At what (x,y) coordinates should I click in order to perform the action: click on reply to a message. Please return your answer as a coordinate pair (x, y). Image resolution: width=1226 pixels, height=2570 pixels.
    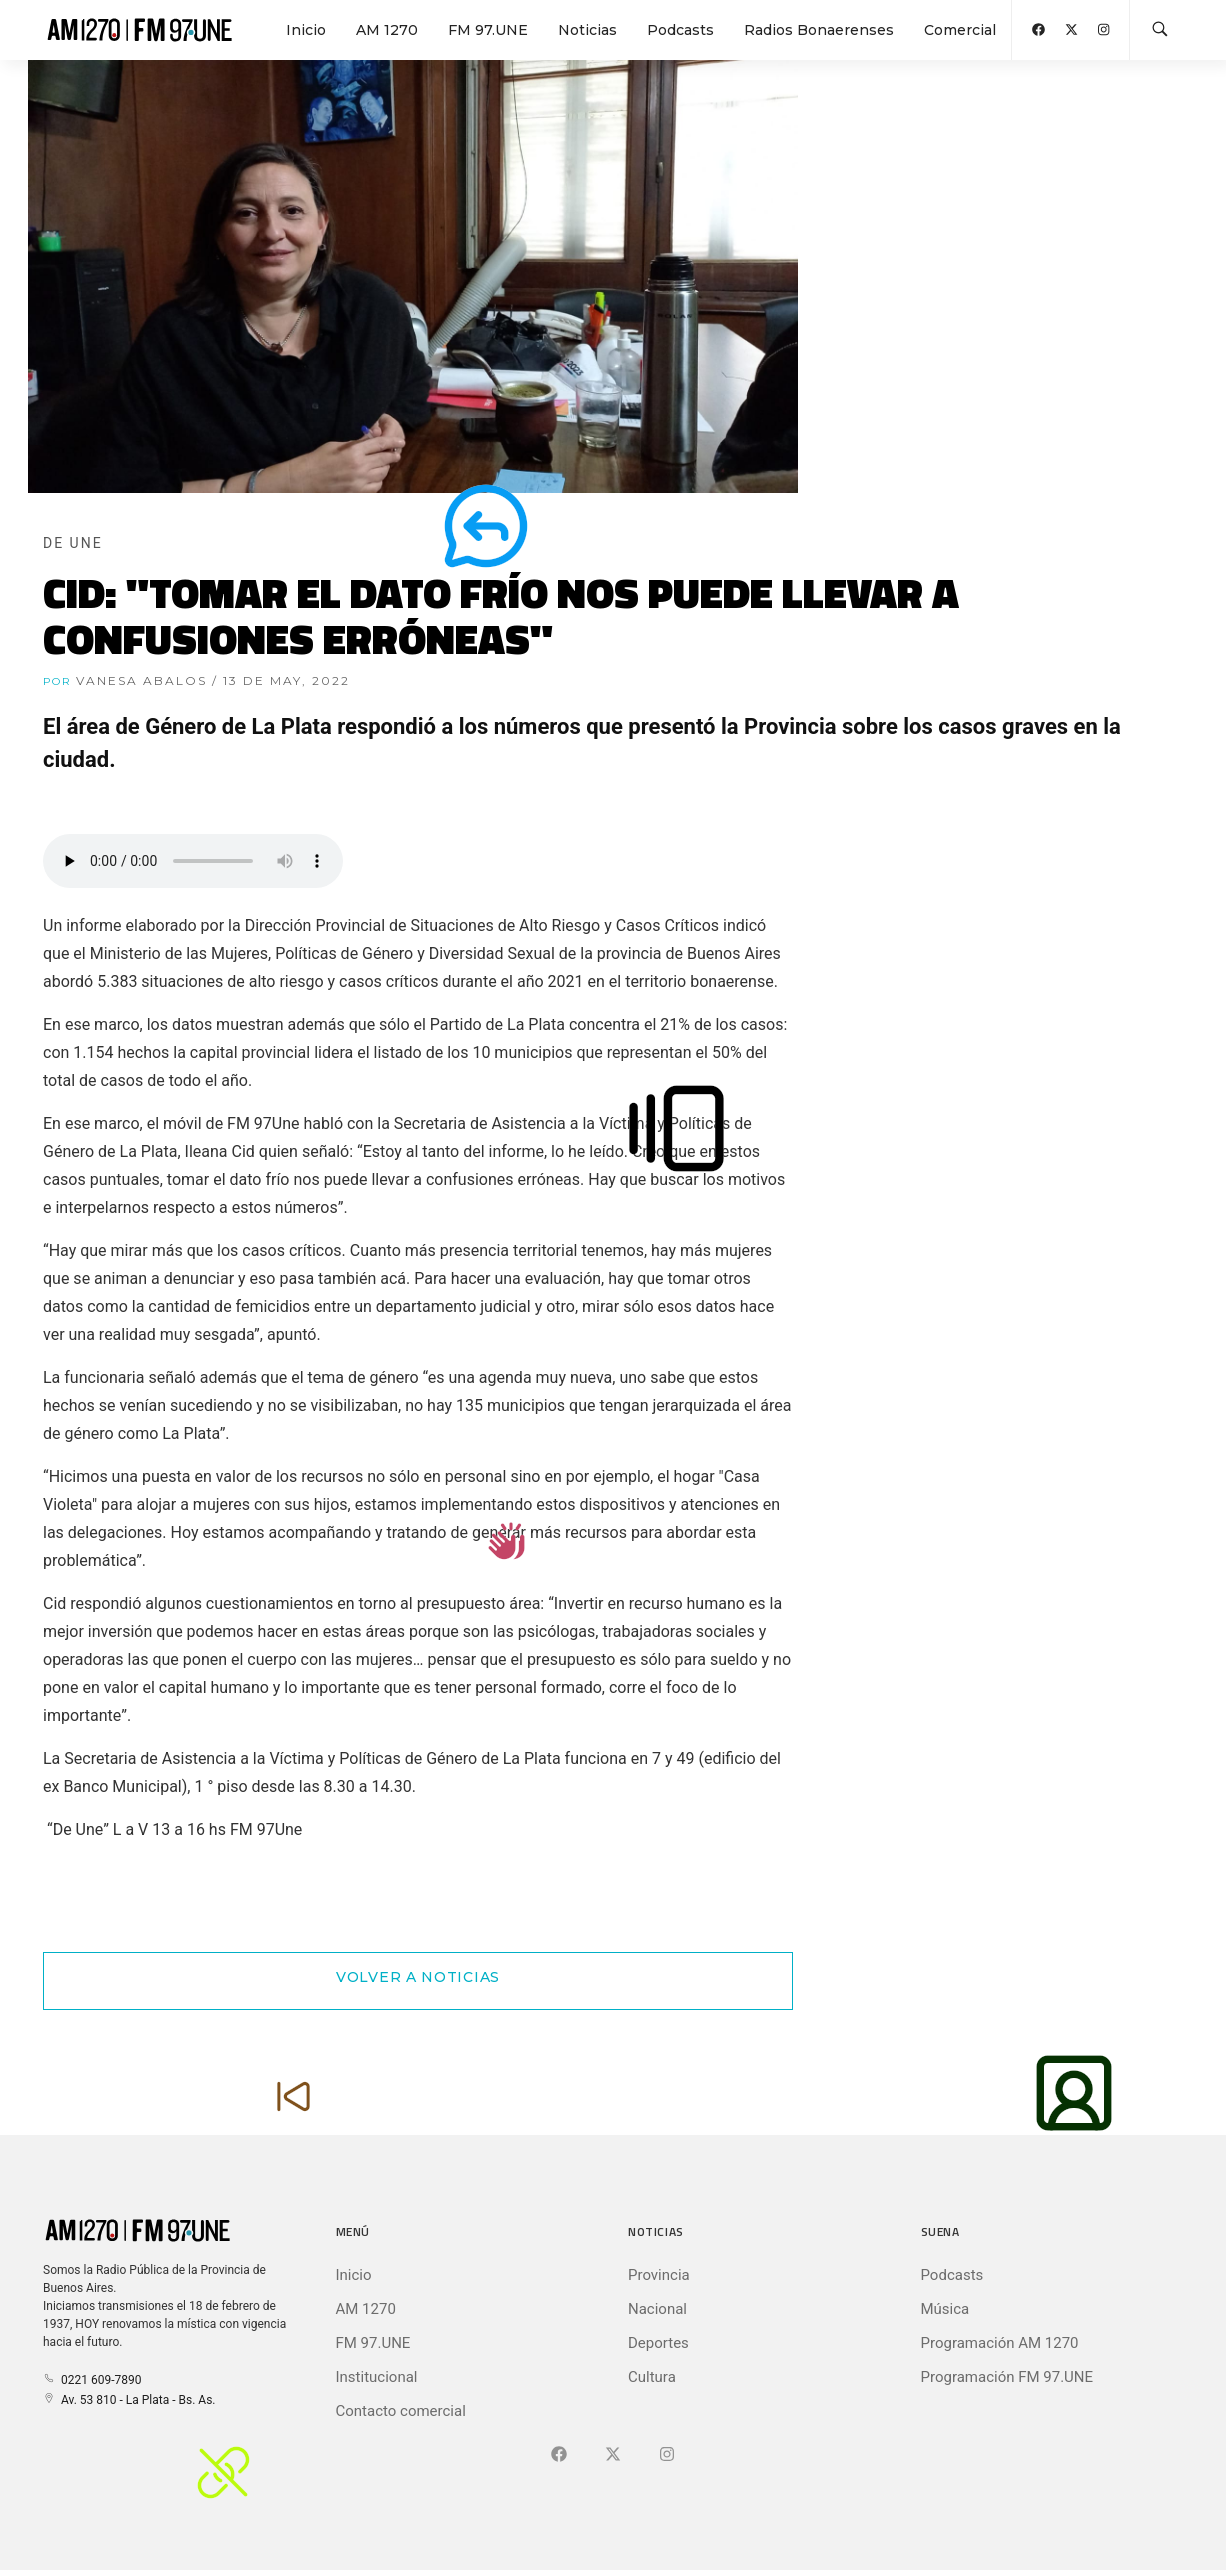
    Looking at the image, I should click on (486, 526).